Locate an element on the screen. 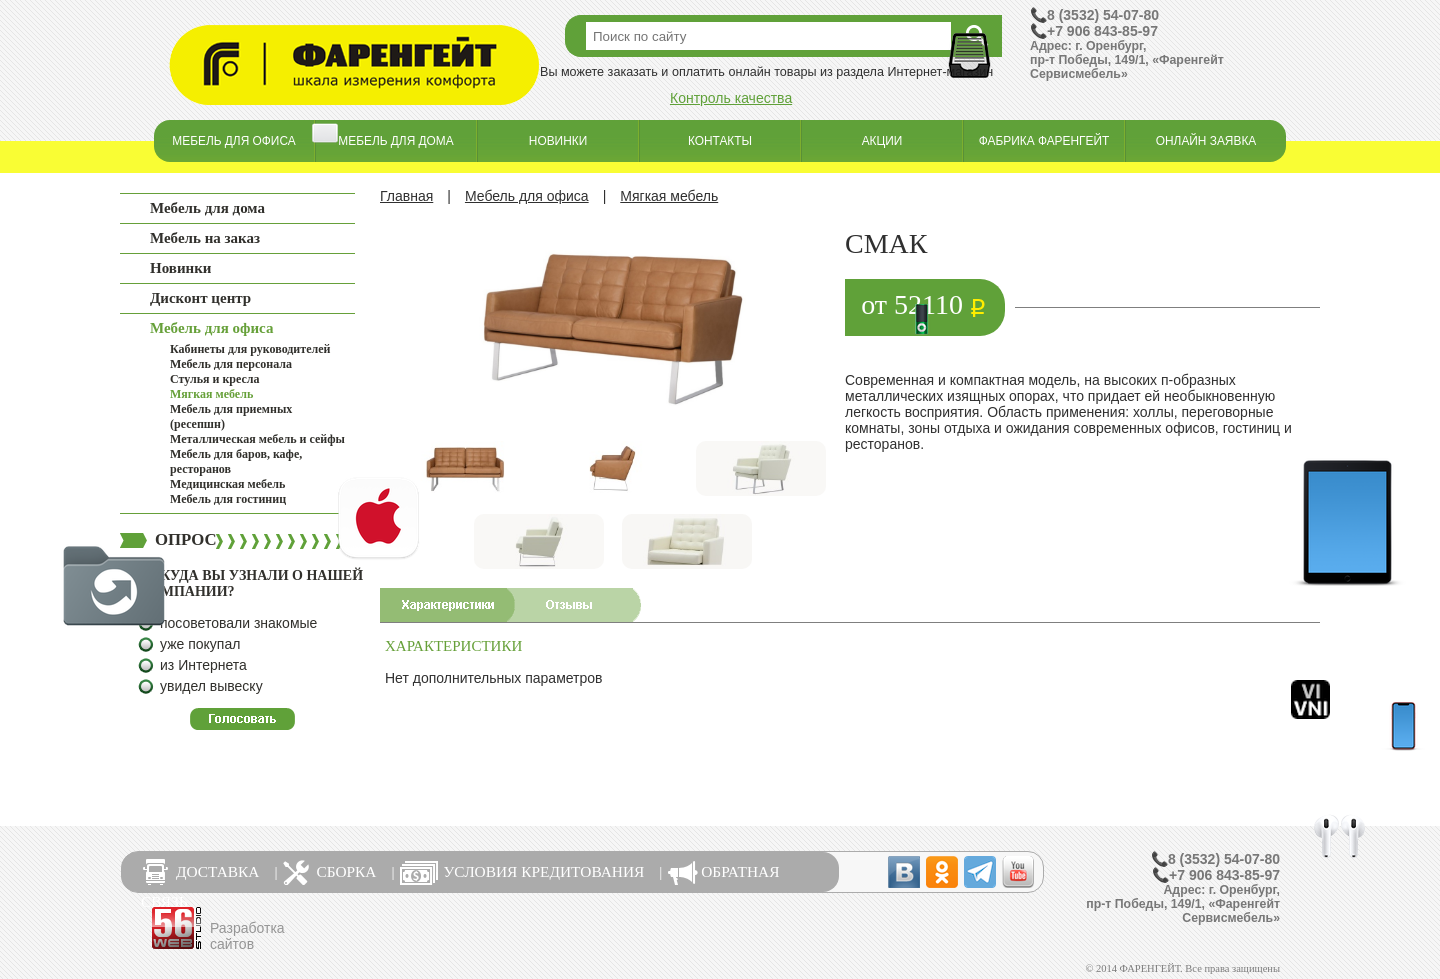  external trackpad or touchpad device is located at coordinates (325, 133).